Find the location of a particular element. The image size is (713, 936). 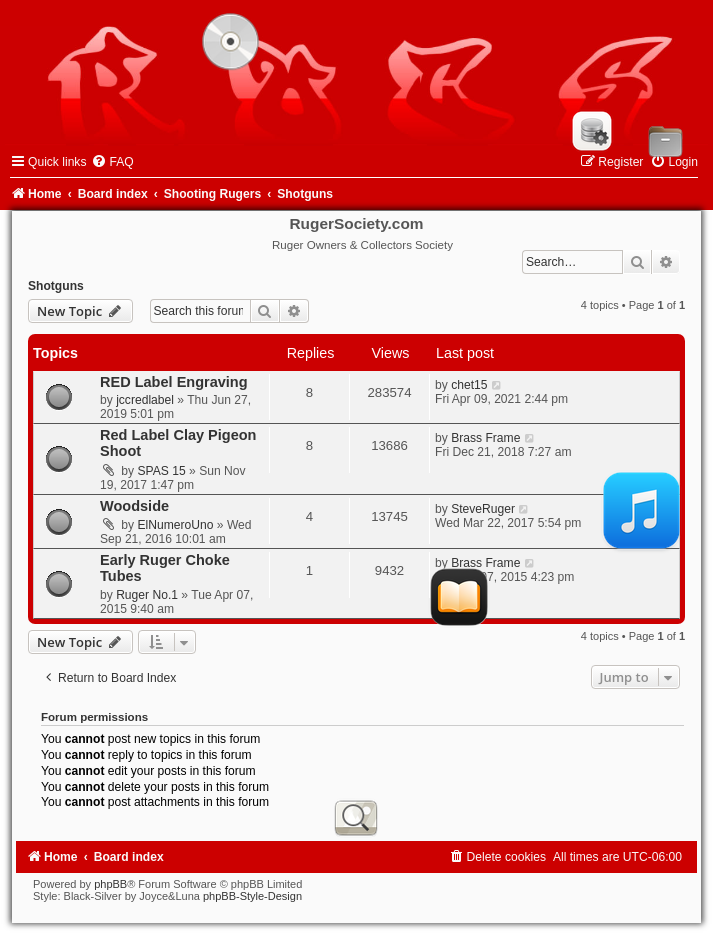

open the Books app is located at coordinates (459, 597).